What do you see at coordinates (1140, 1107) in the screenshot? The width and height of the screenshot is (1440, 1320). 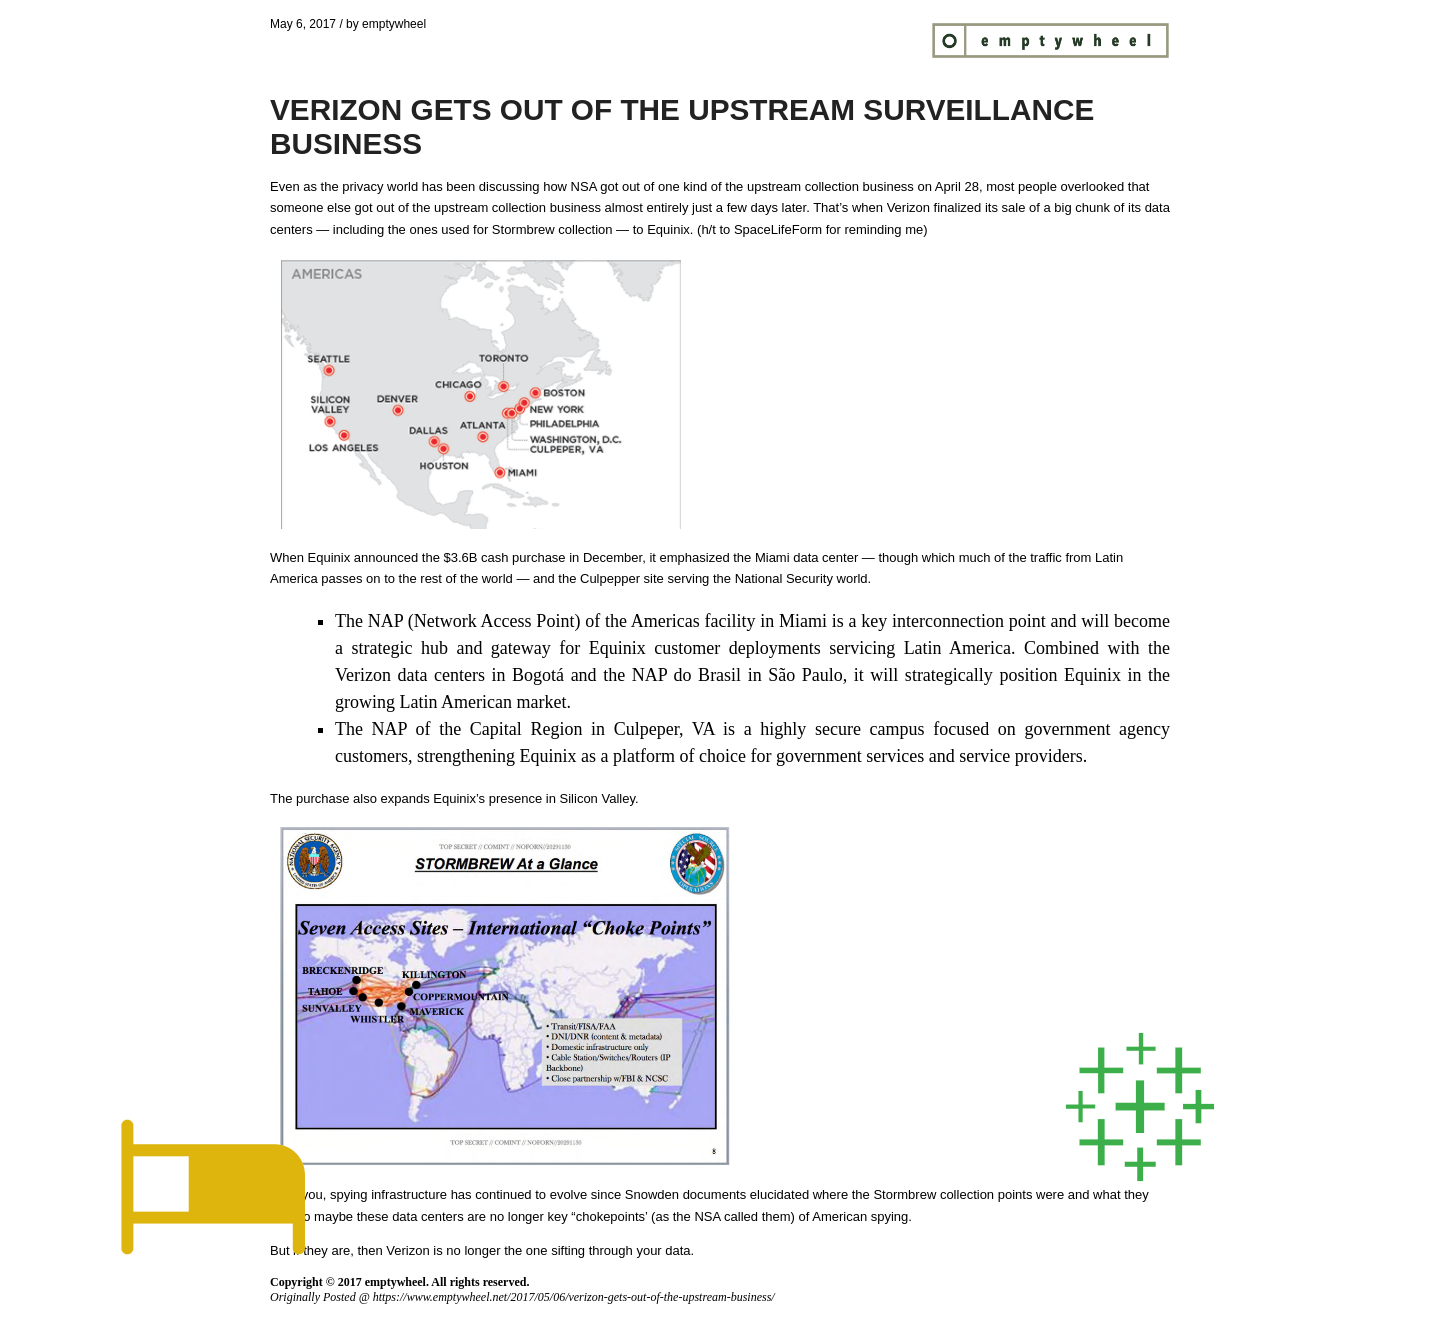 I see `open Tableau application` at bounding box center [1140, 1107].